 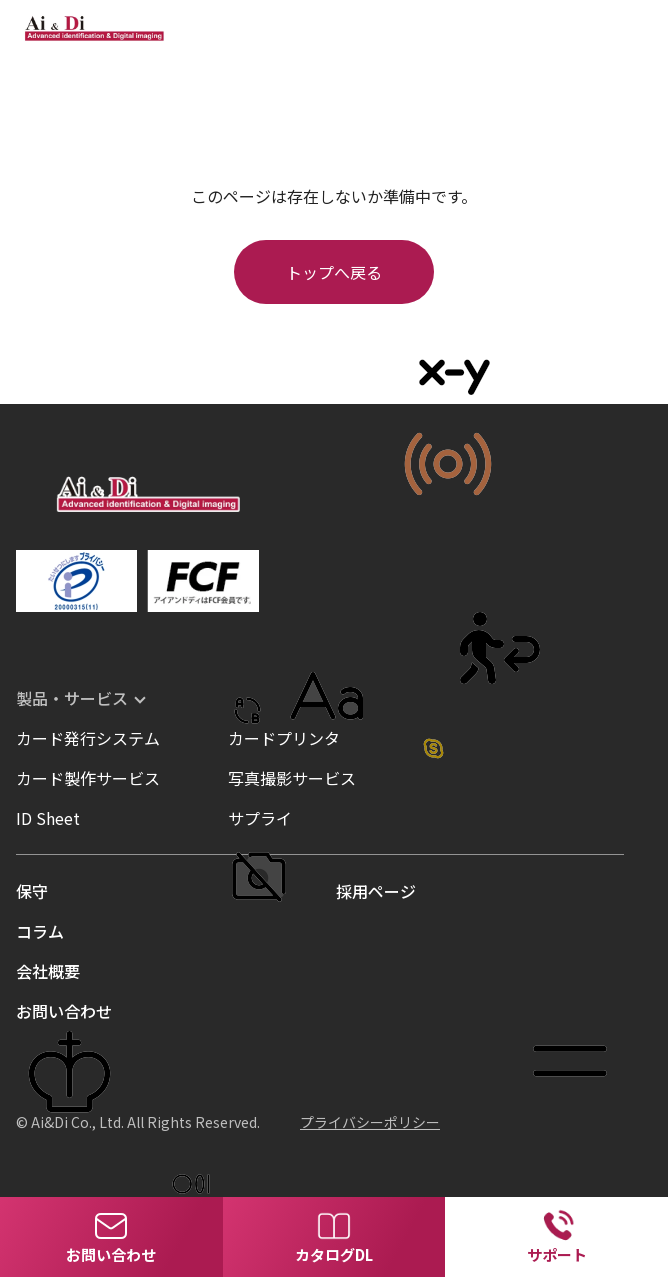 I want to click on indicates premium or royal status, so click(x=69, y=1077).